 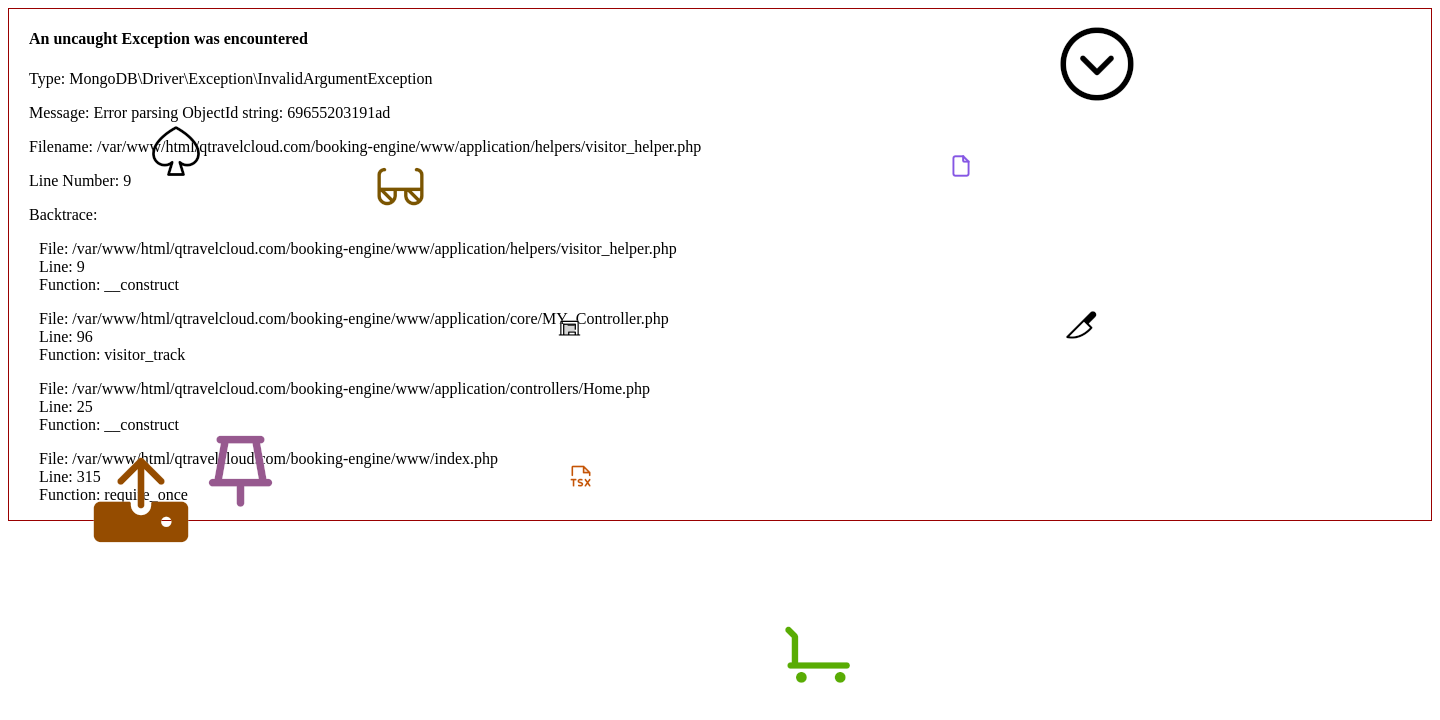 I want to click on a TypeScript React component file, so click(x=581, y=477).